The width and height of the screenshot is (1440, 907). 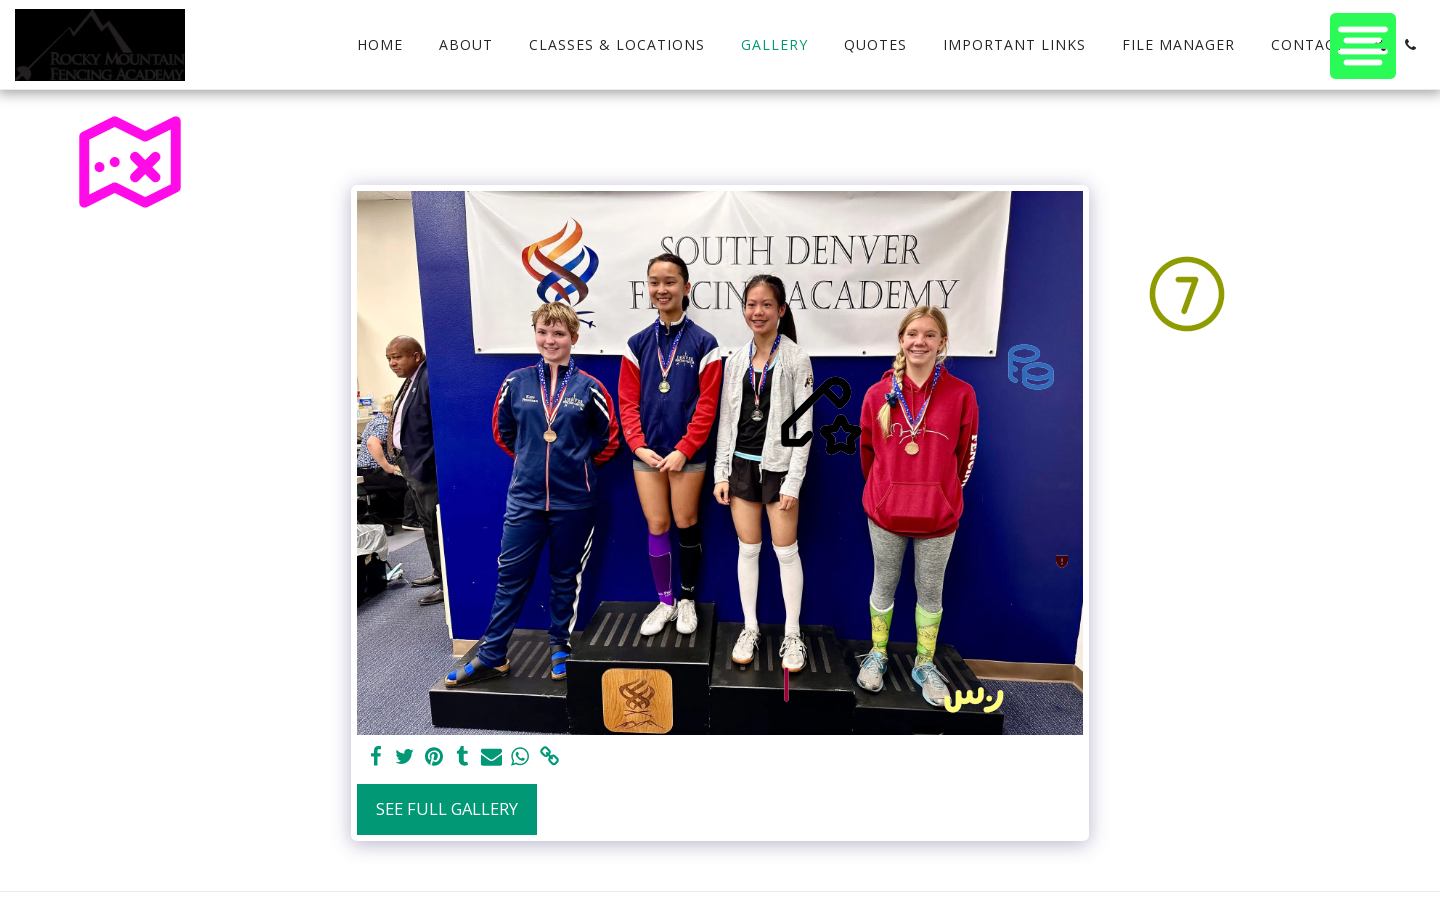 I want to click on indicates price or amount in Saudi riyals, so click(x=972, y=698).